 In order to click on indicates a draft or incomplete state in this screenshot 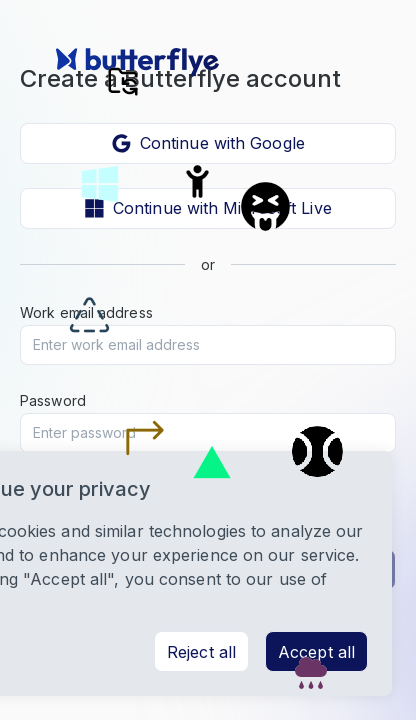, I will do `click(89, 315)`.